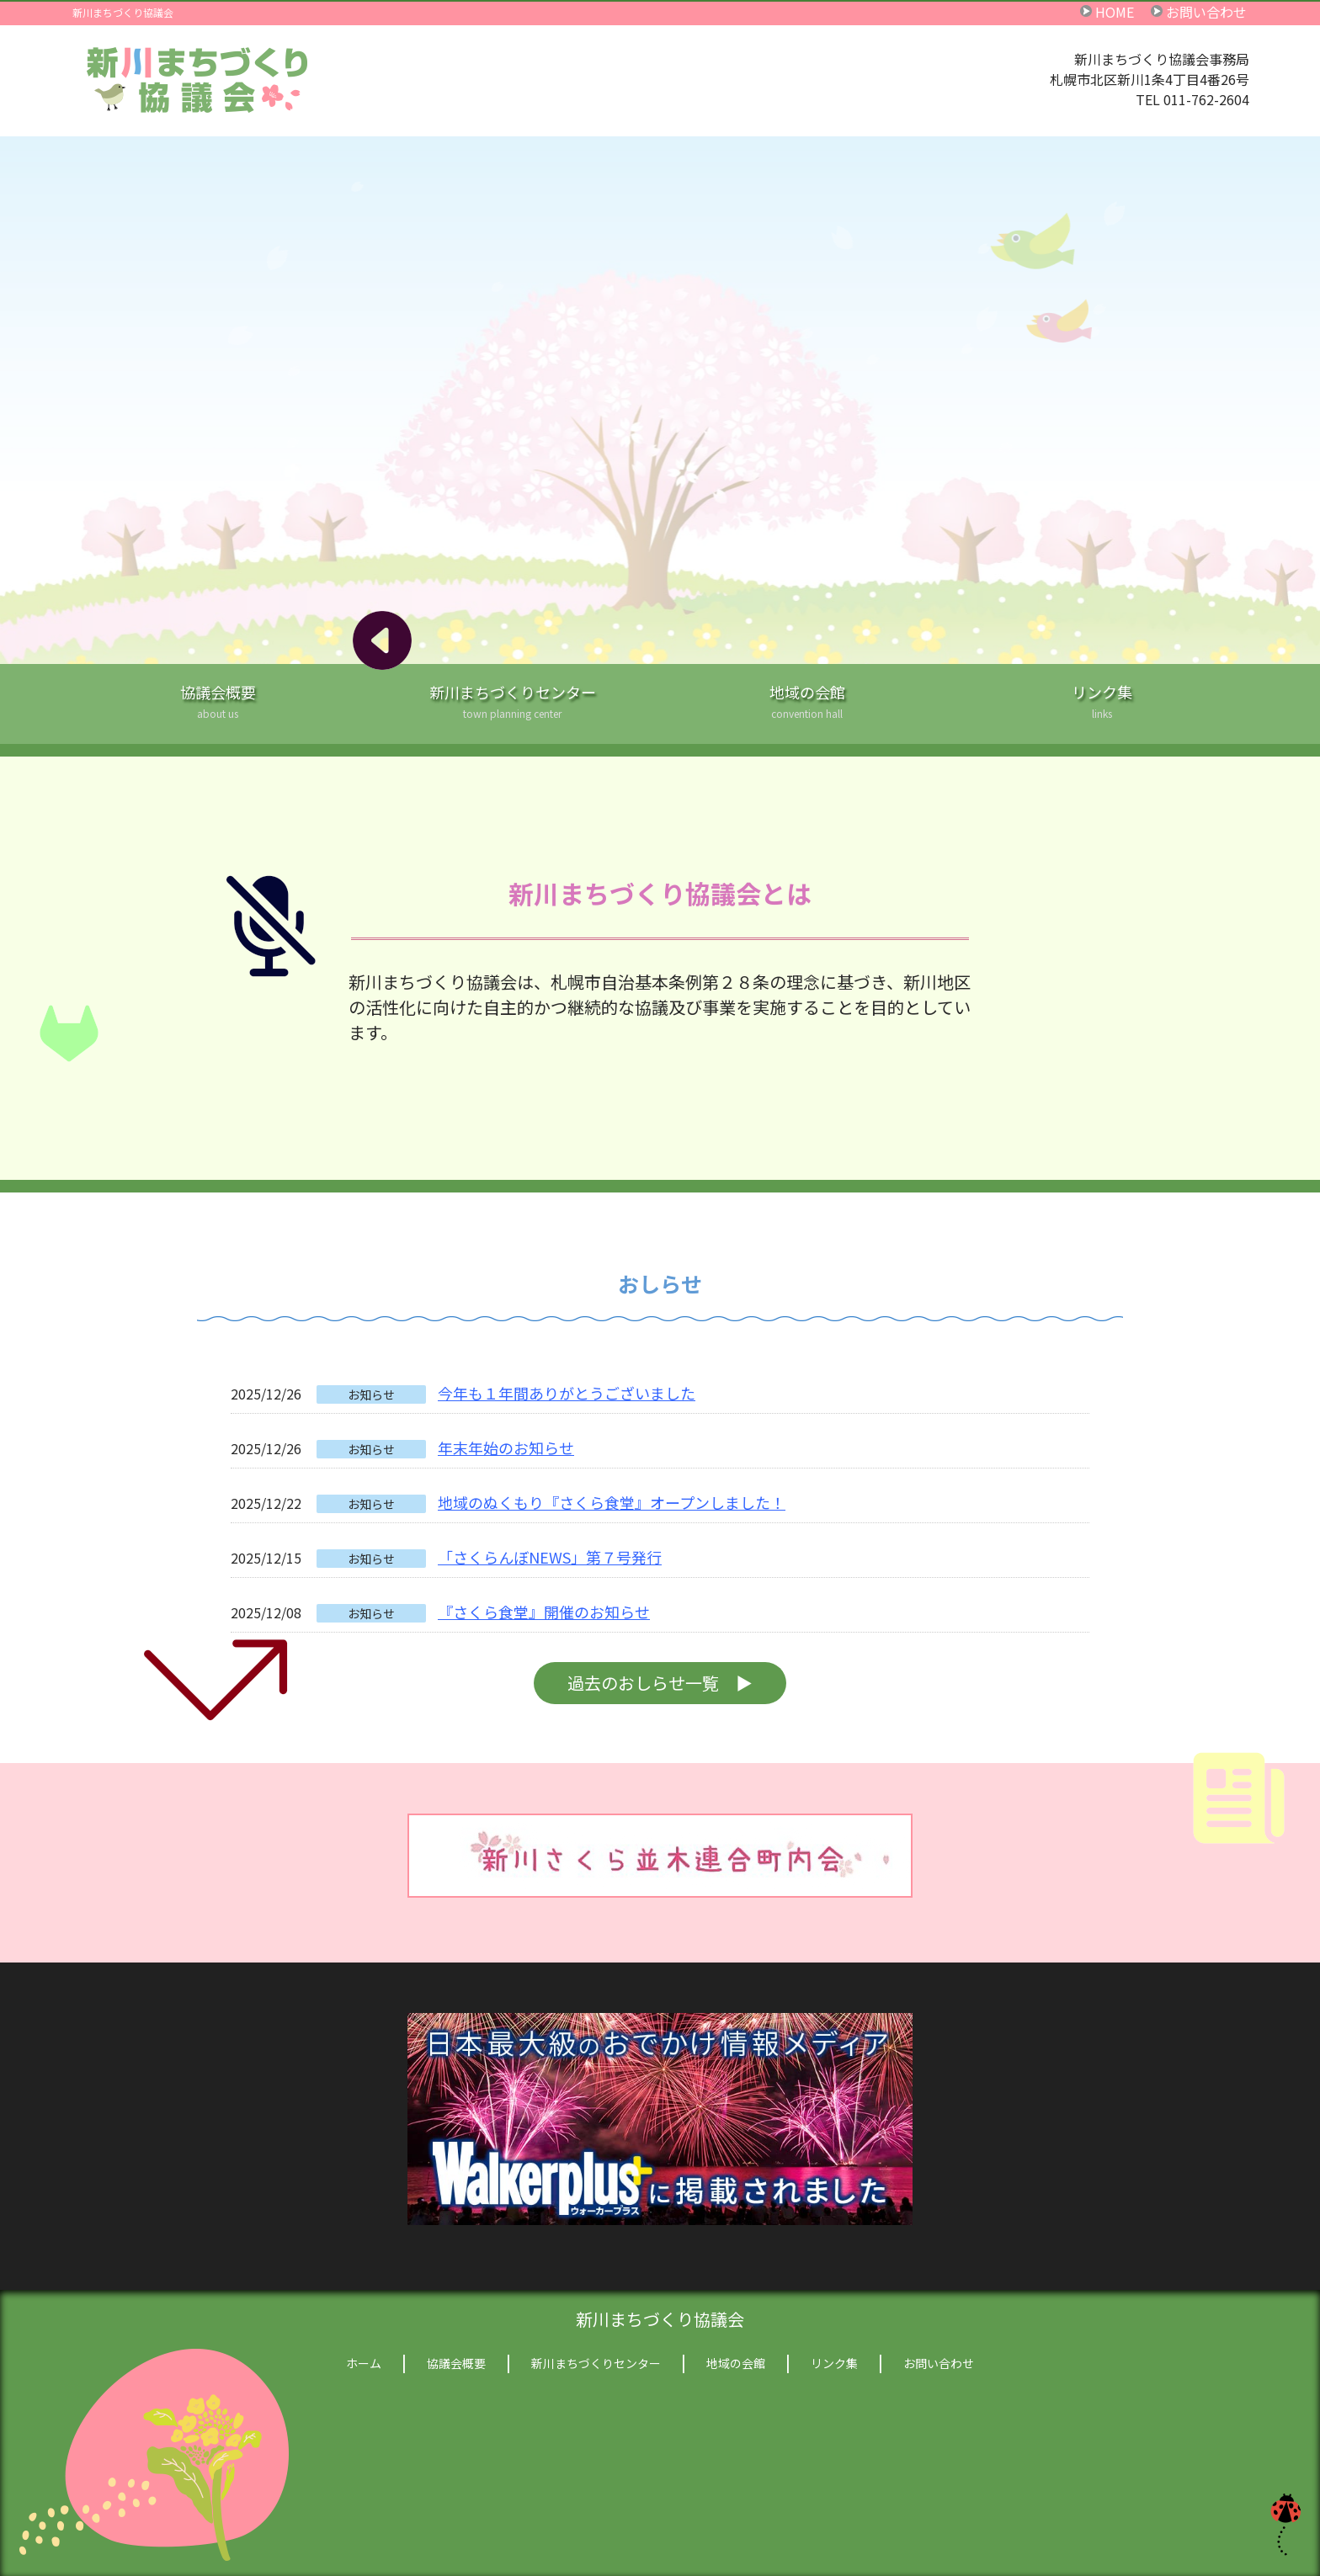 This screenshot has height=2576, width=1320. What do you see at coordinates (269, 926) in the screenshot?
I see `mute your microphone` at bounding box center [269, 926].